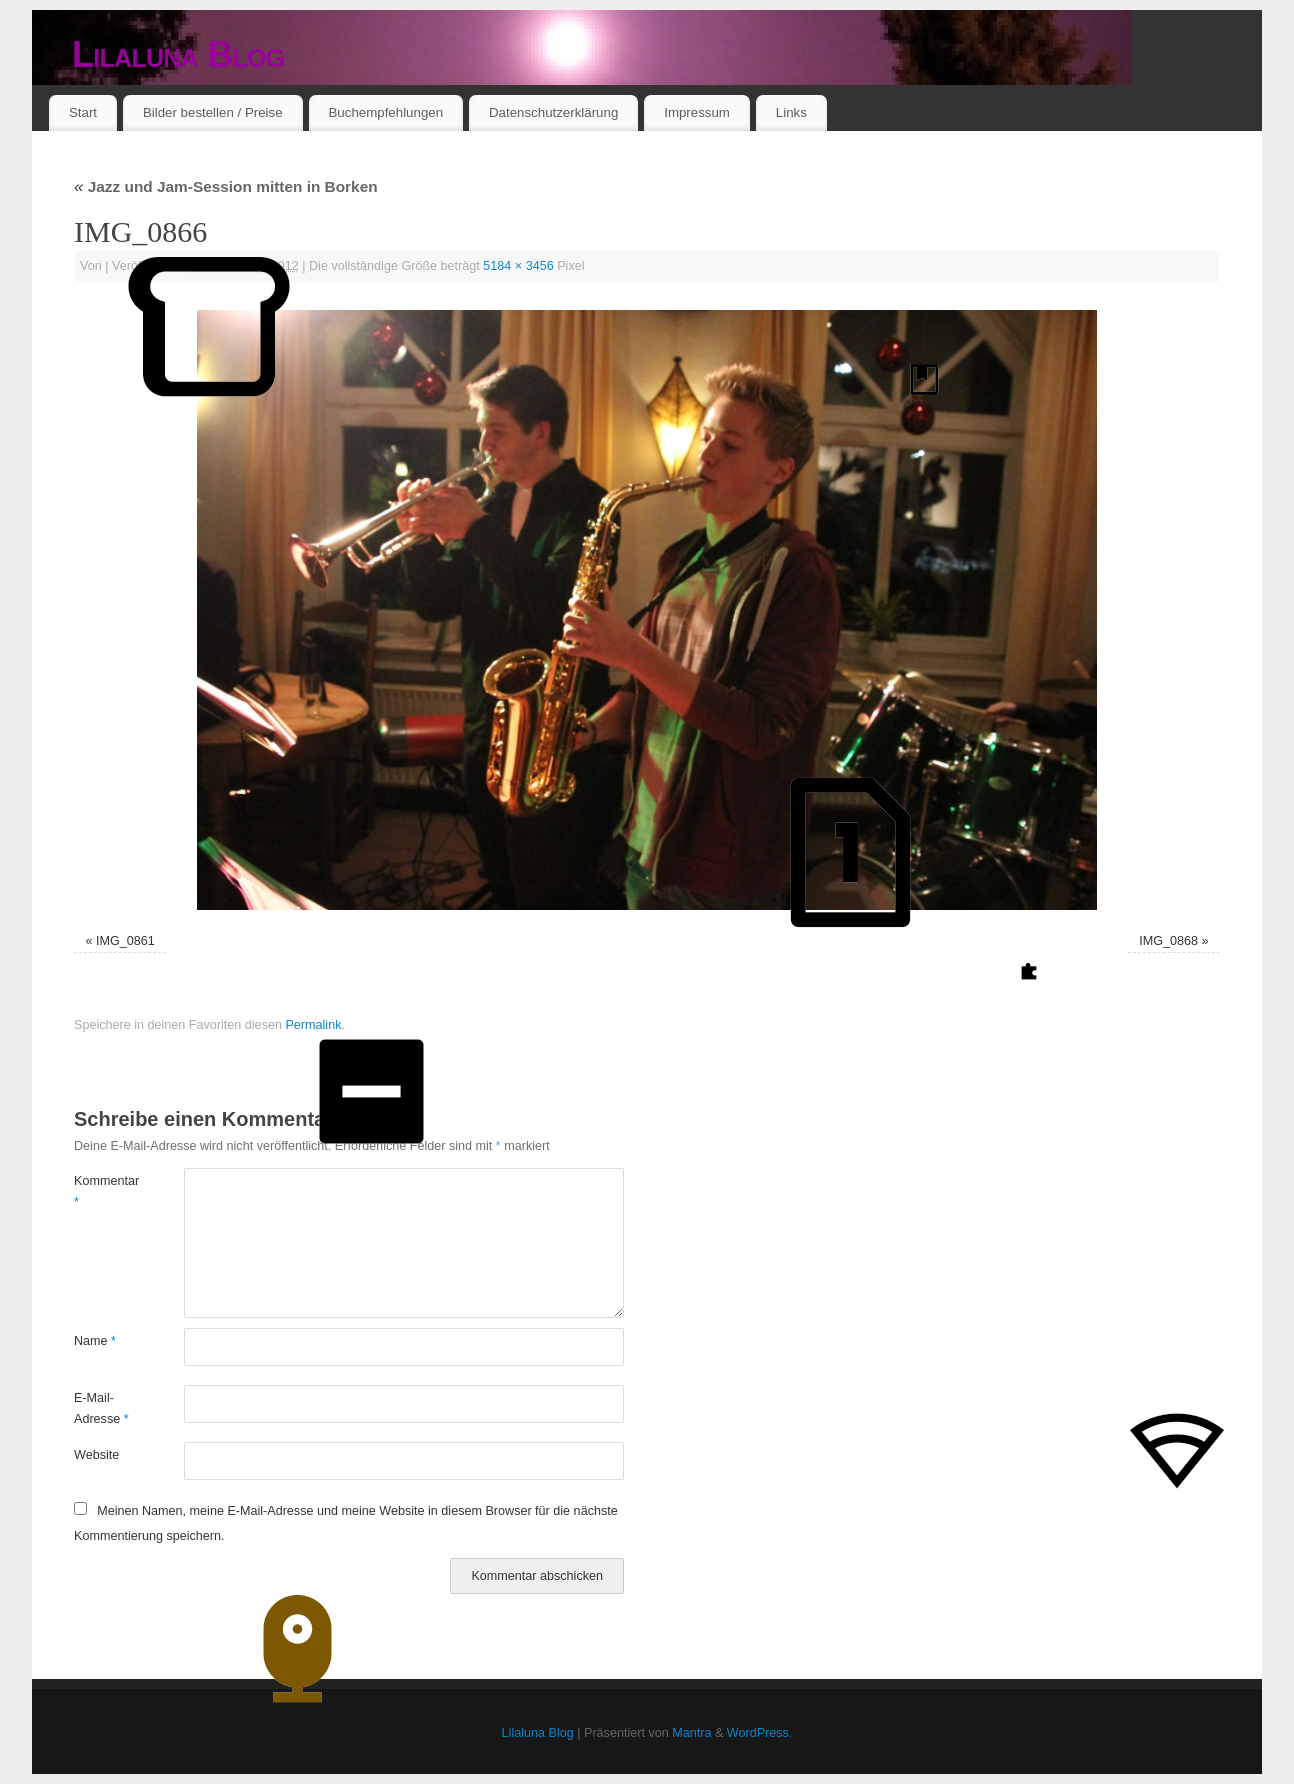  What do you see at coordinates (1029, 972) in the screenshot?
I see `access plugins or extensions` at bounding box center [1029, 972].